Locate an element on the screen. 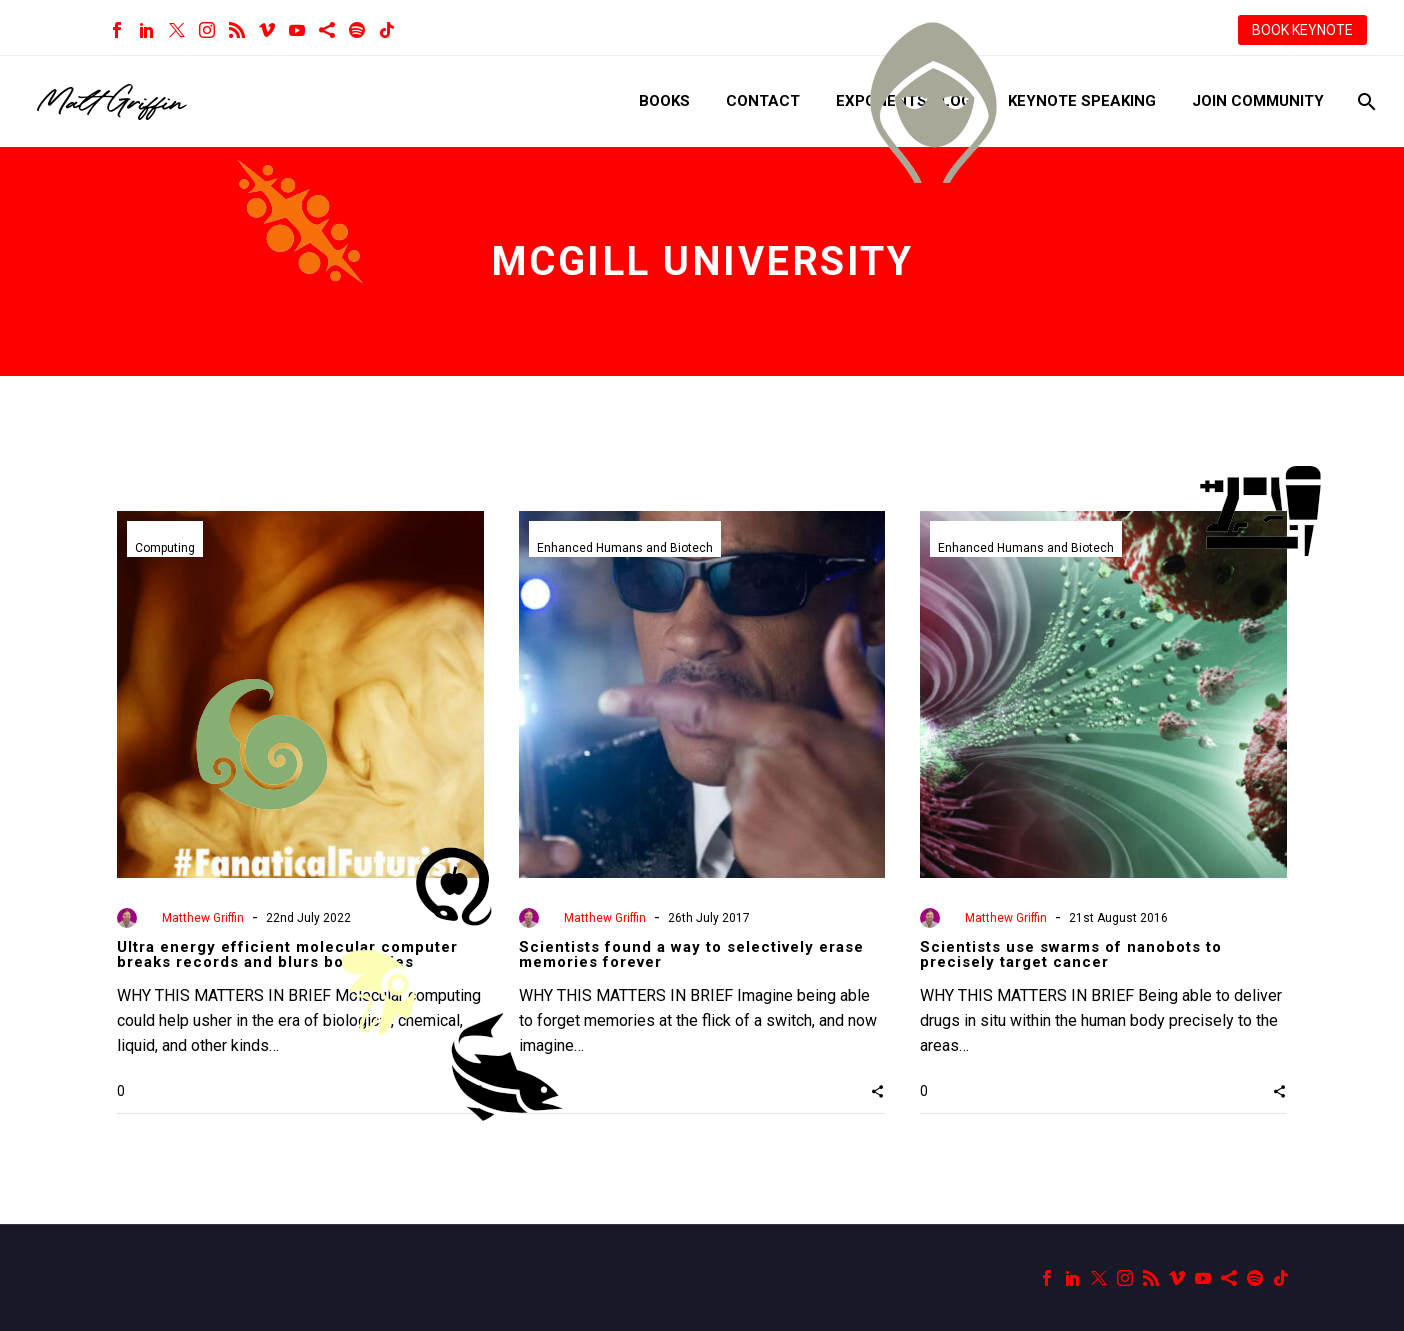  indicates a temptation or forbidden choice in gameplay is located at coordinates (454, 886).